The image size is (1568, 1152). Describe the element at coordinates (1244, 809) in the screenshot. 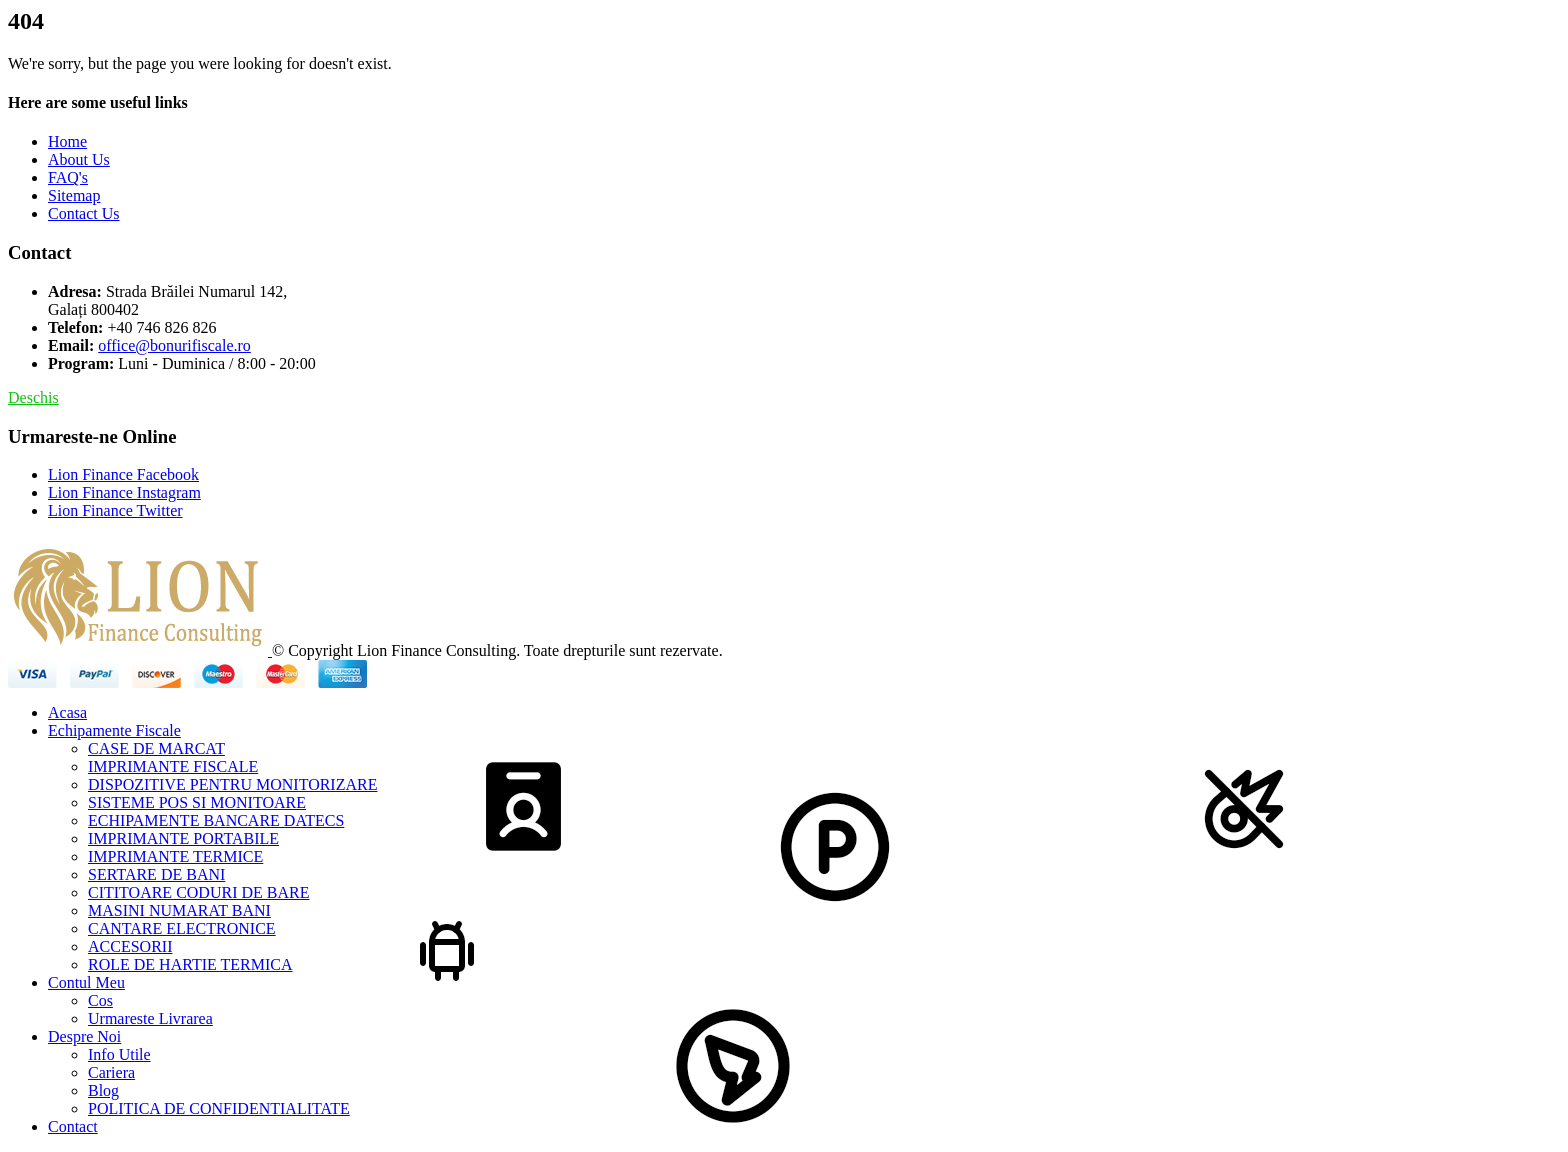

I see `disable meteor or impact effects` at that location.